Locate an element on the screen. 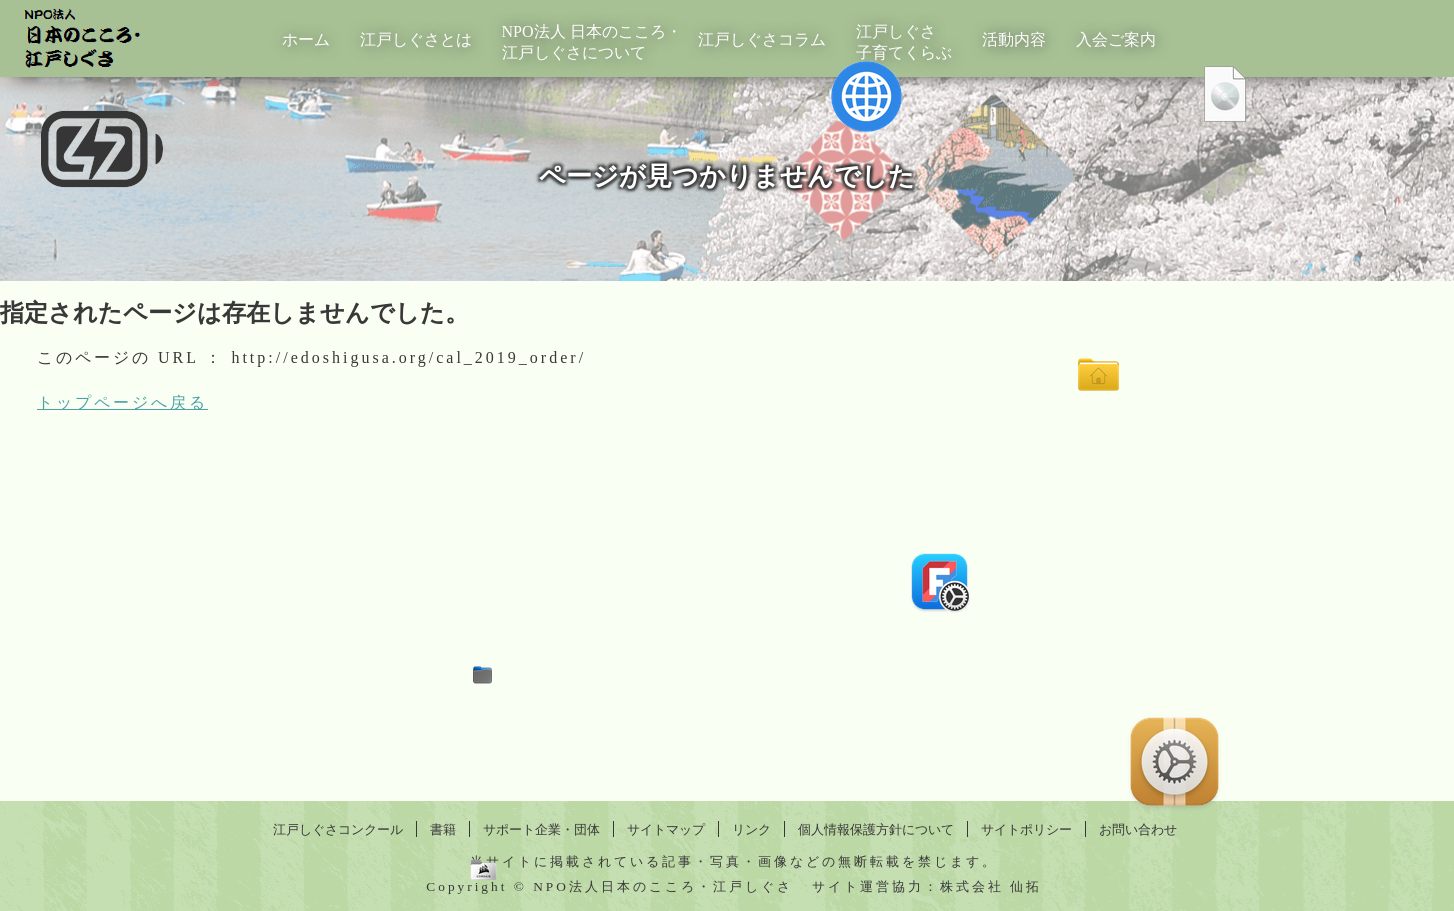  executable application file is located at coordinates (1174, 760).